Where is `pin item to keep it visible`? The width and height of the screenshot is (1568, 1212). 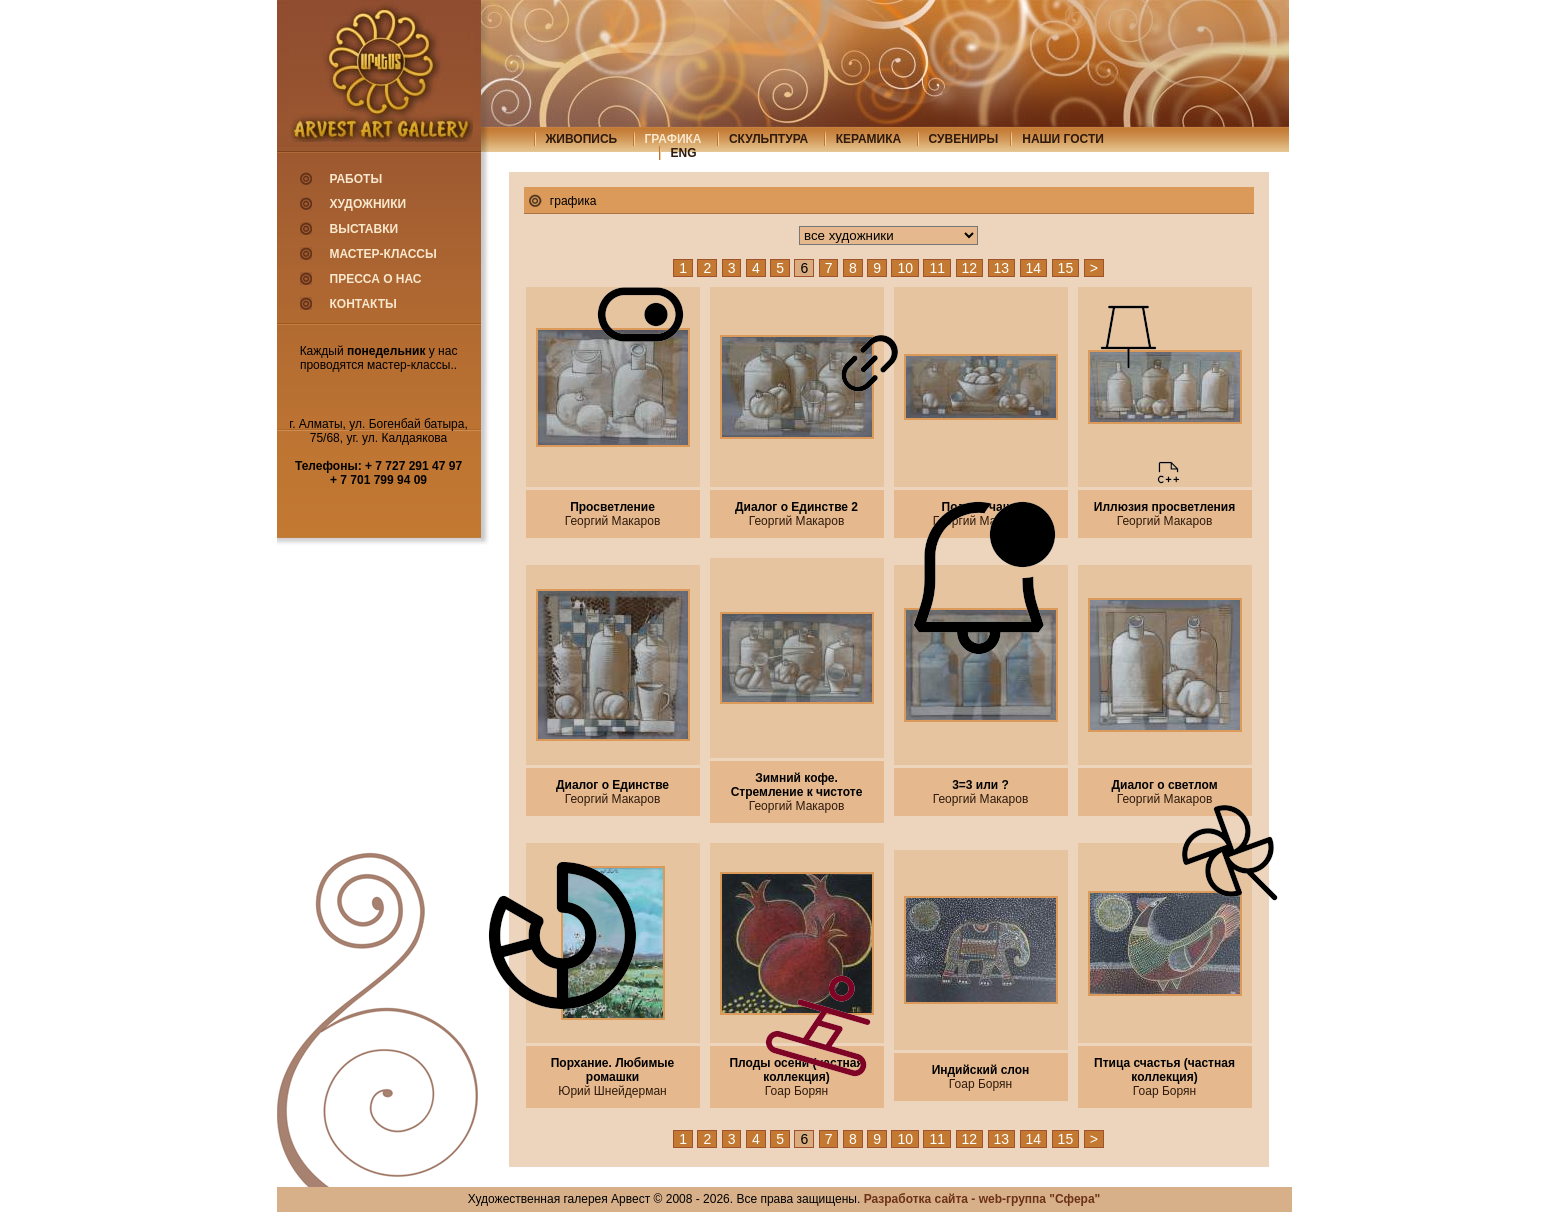 pin item to keep it visible is located at coordinates (1128, 333).